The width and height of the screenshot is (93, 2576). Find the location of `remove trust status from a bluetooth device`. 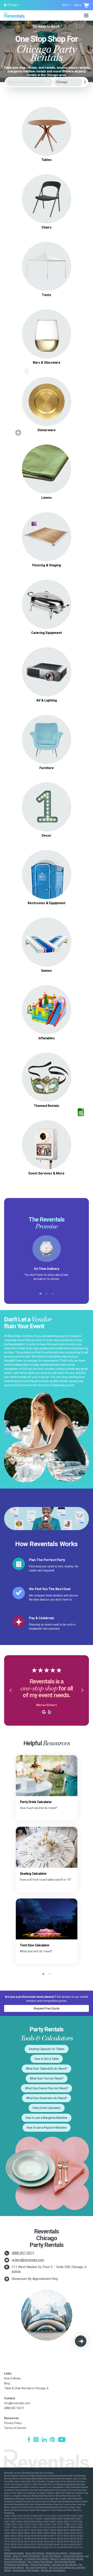

remove trust status from a bluetooth device is located at coordinates (18, 433).